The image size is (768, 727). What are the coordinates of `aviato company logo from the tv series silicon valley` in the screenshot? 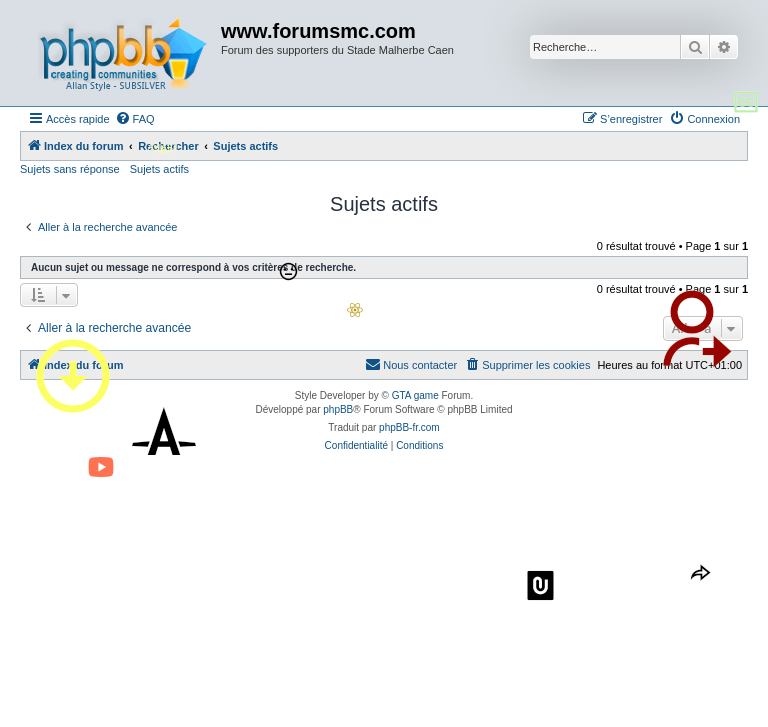 It's located at (162, 148).